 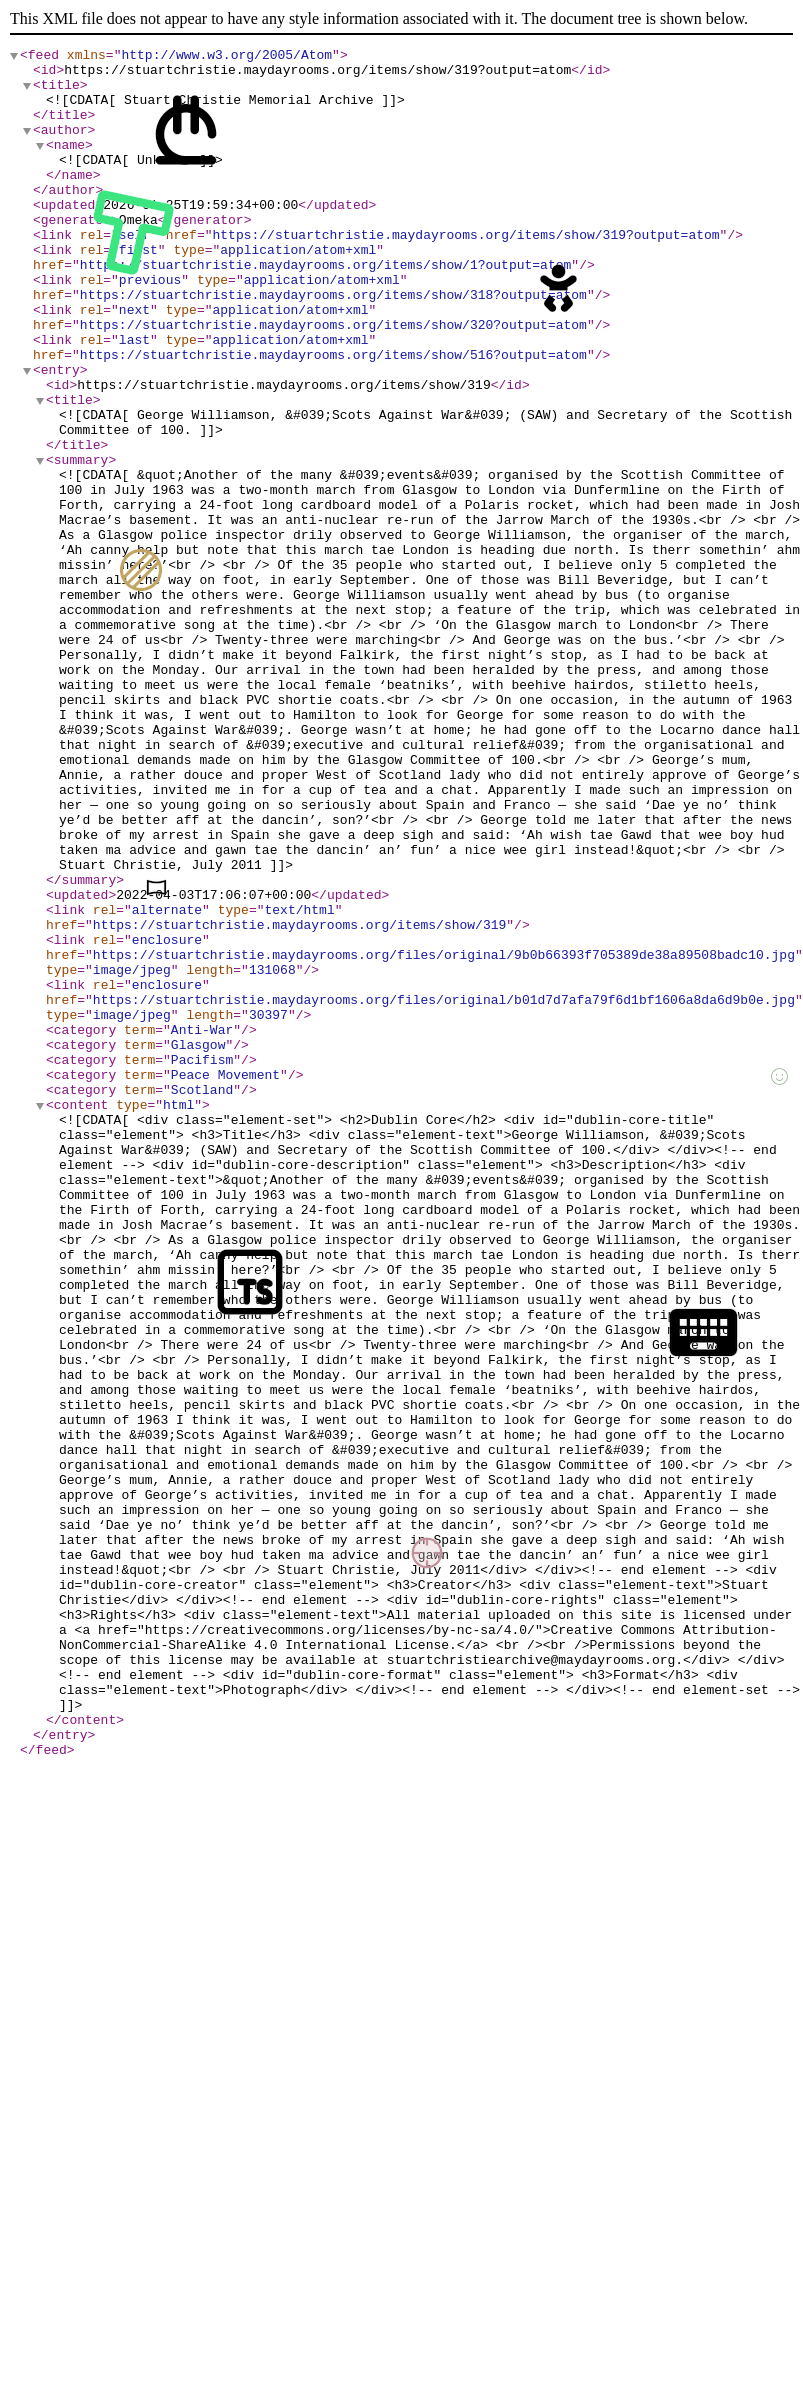 What do you see at coordinates (703, 1332) in the screenshot?
I see `open the on-screen keyboard` at bounding box center [703, 1332].